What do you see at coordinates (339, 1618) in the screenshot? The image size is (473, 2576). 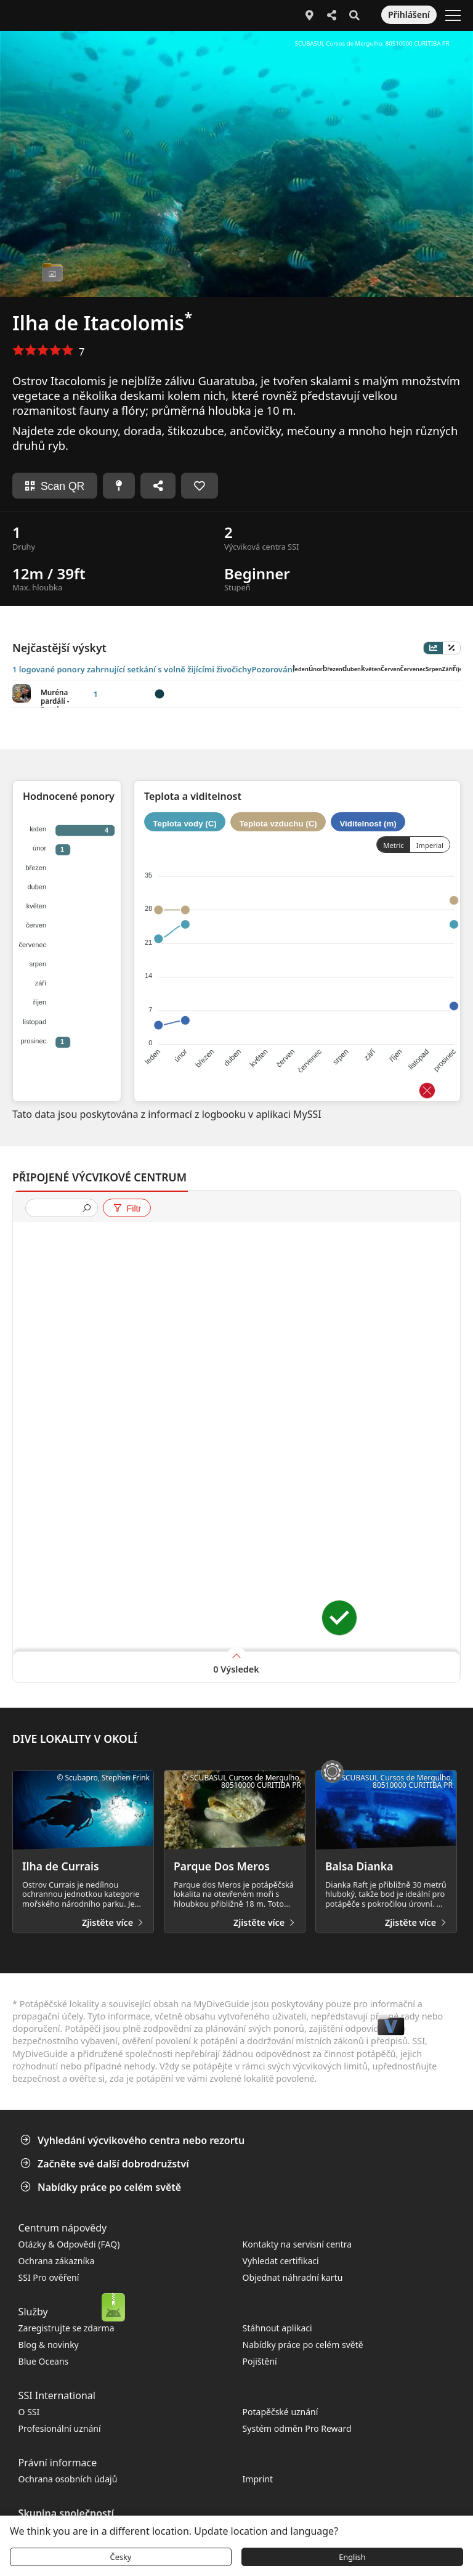 I see `confirm or accept an action` at bounding box center [339, 1618].